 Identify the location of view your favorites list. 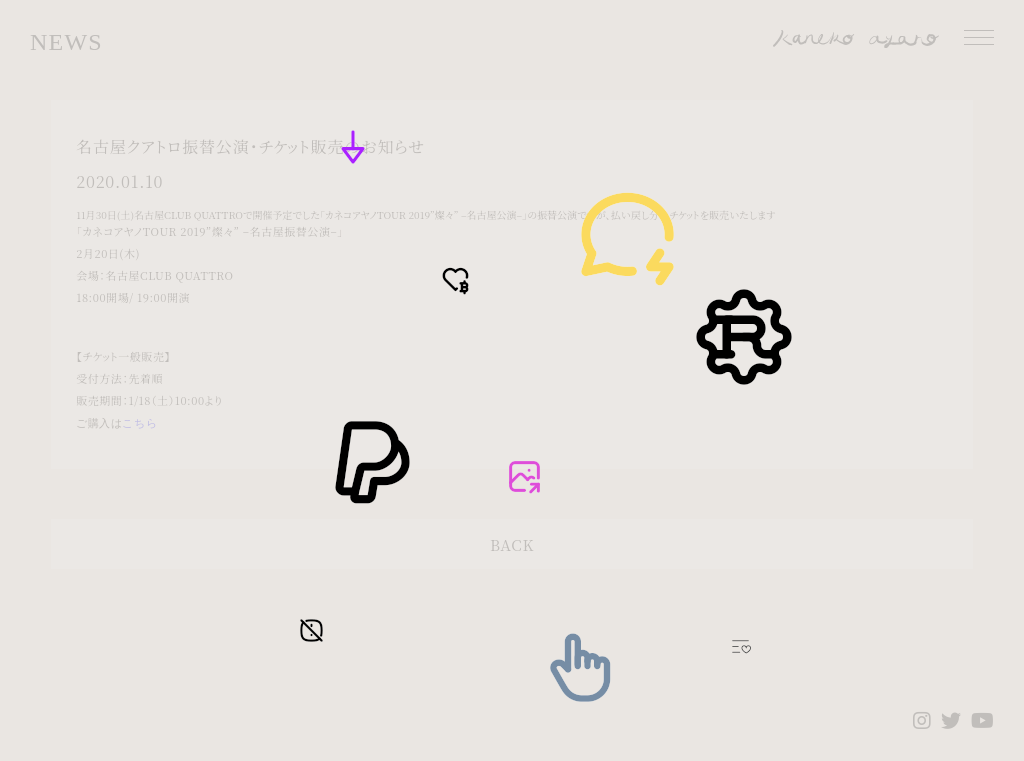
(740, 646).